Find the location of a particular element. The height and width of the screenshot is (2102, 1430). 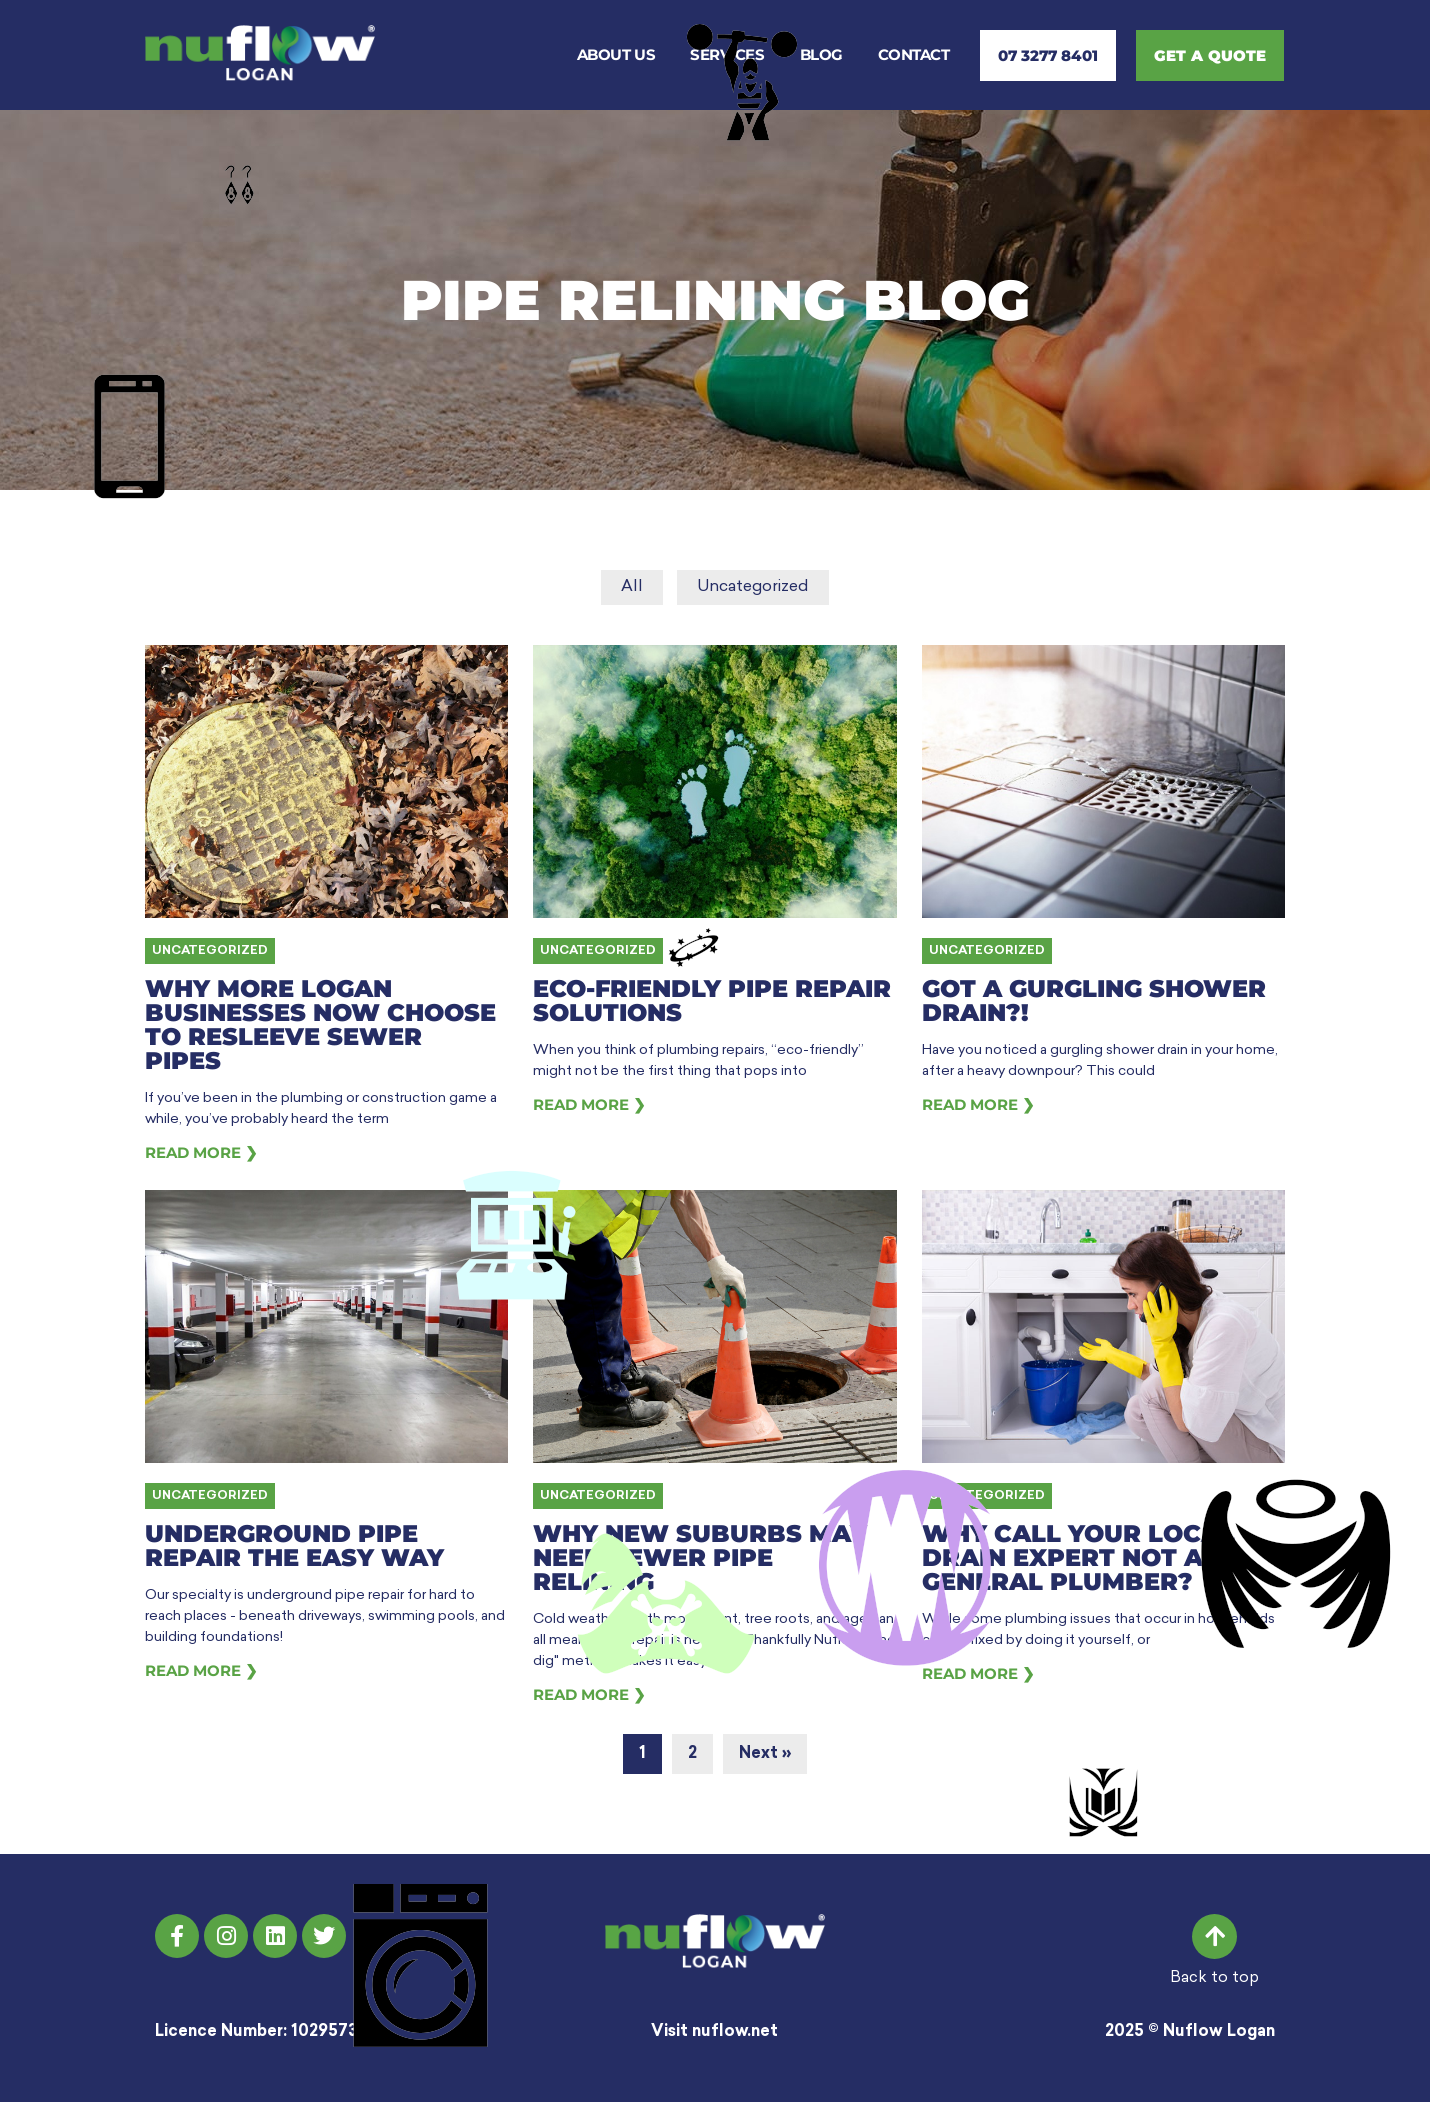

access magical spellbook or grimoire is located at coordinates (1103, 1802).